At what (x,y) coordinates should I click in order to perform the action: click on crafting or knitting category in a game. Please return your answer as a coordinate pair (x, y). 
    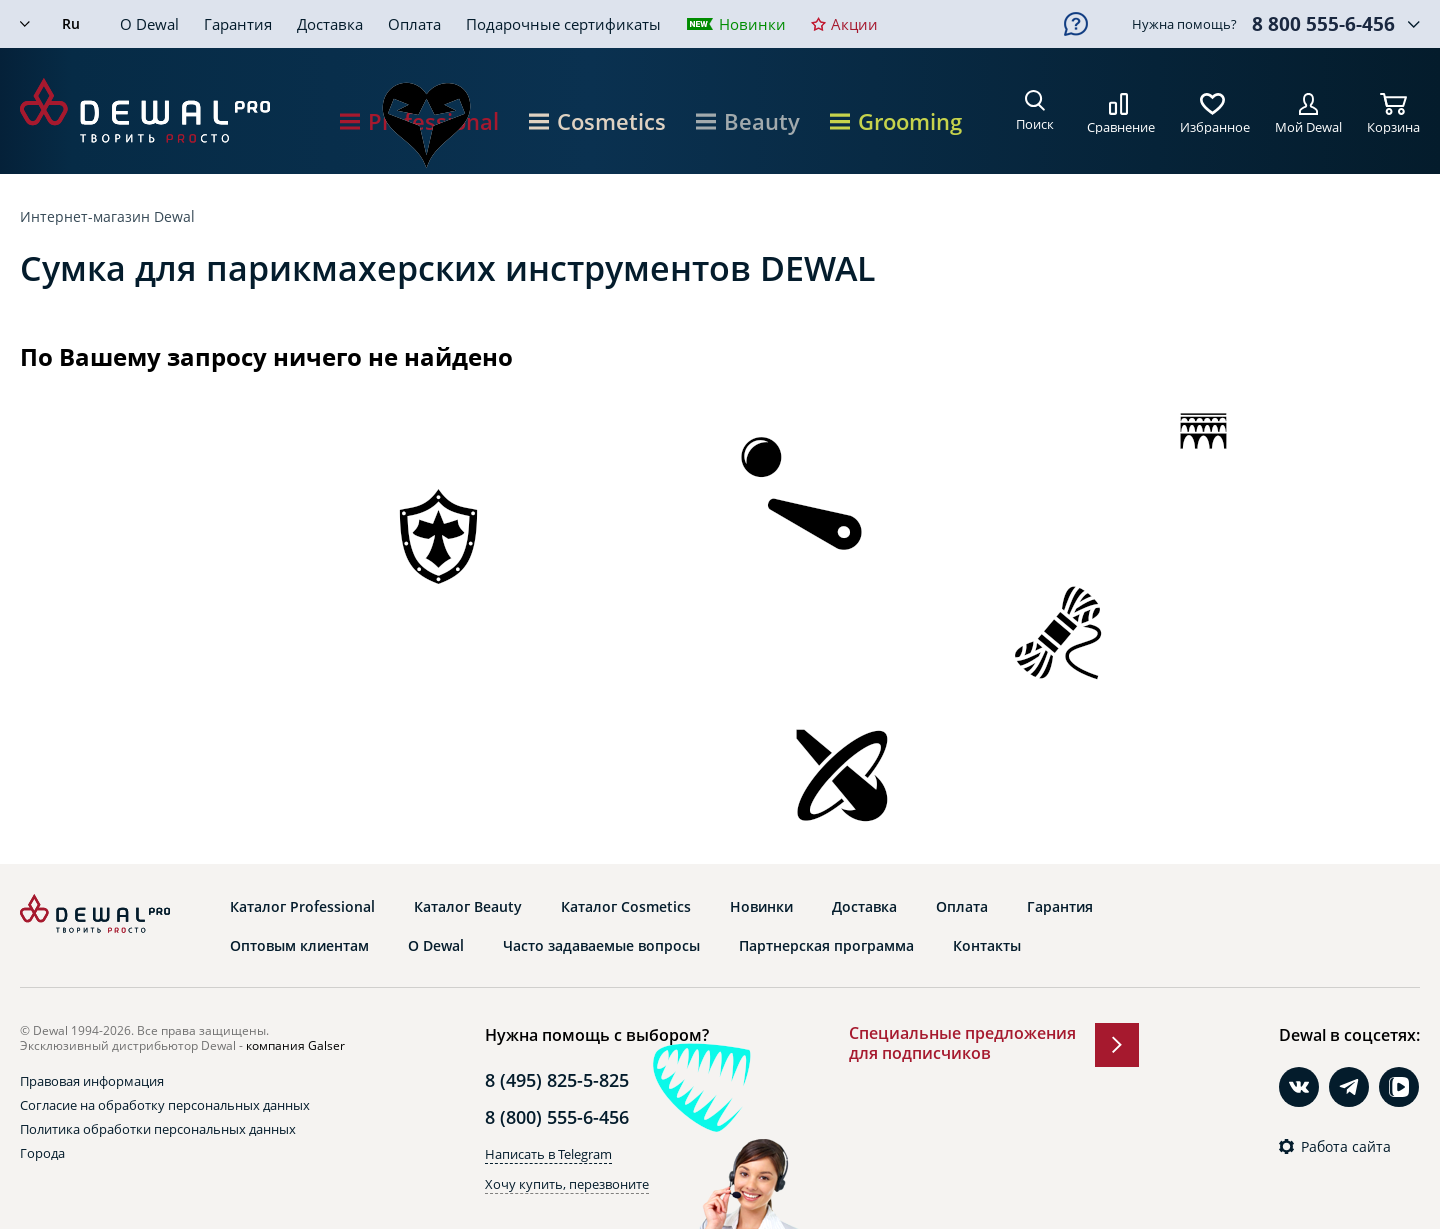
    Looking at the image, I should click on (1057, 632).